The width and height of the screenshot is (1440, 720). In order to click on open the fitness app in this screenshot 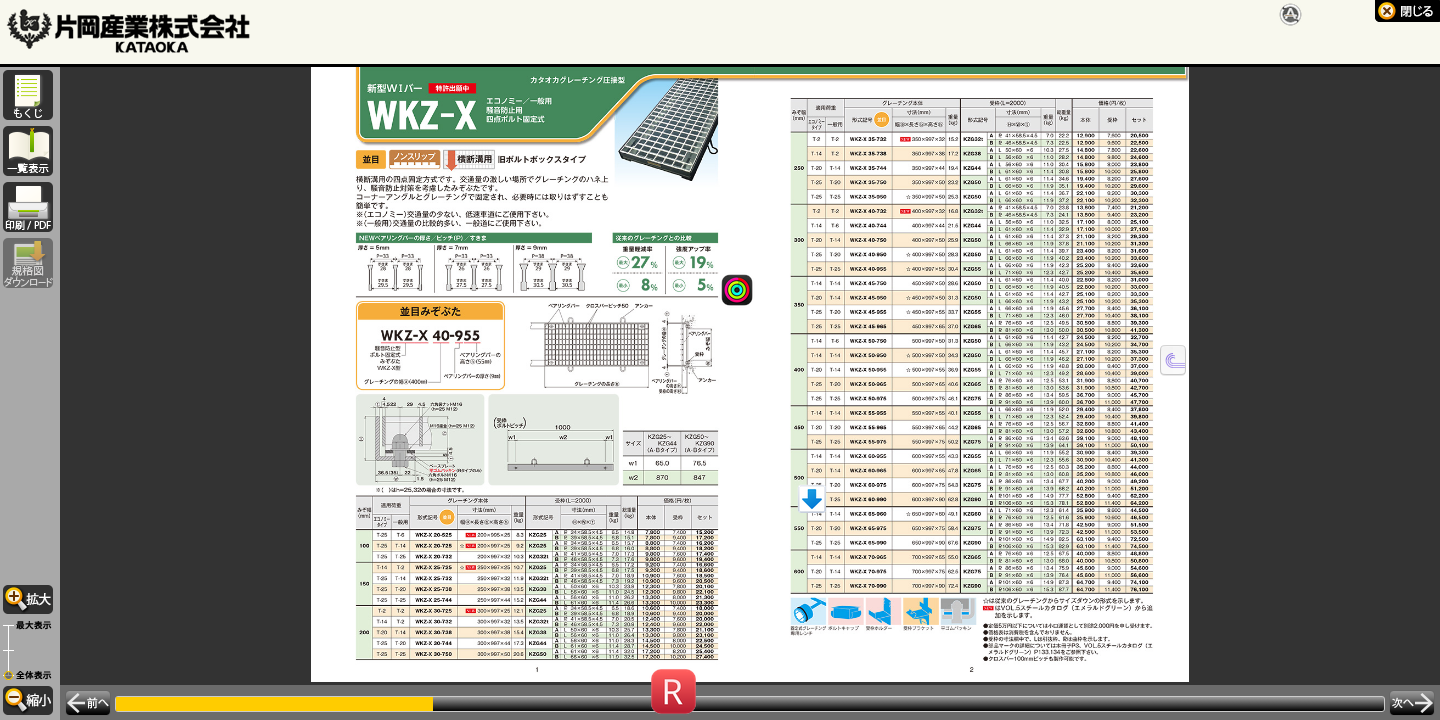, I will do `click(737, 290)`.